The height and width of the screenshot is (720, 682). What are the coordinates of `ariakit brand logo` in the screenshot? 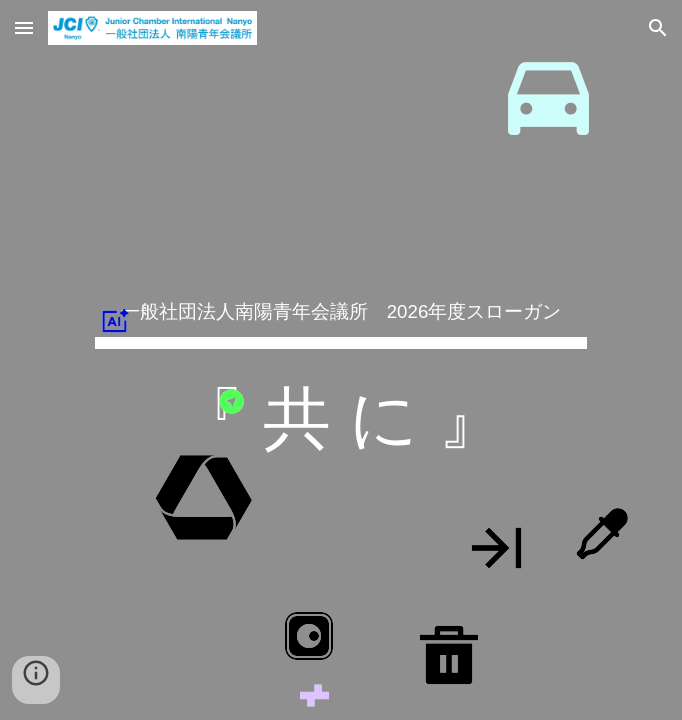 It's located at (309, 636).